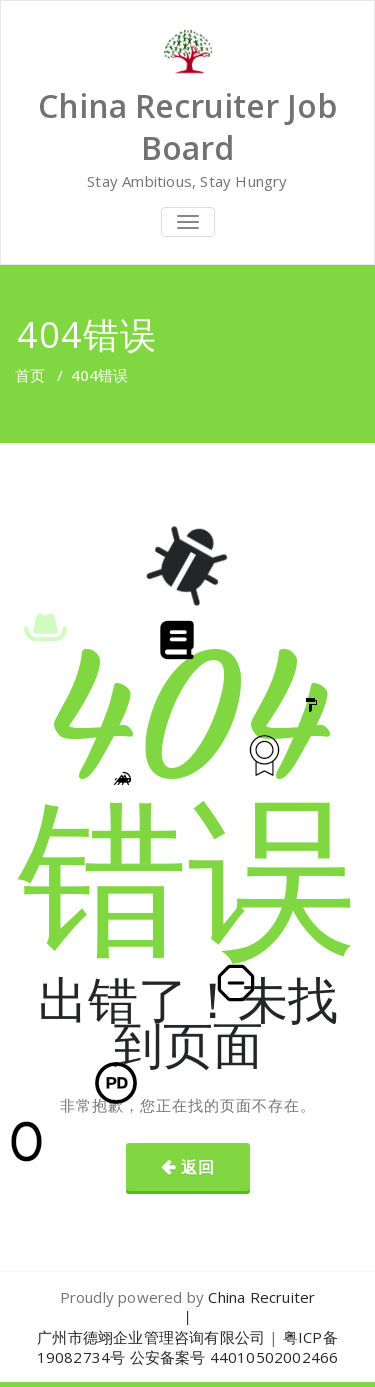 This screenshot has height=1387, width=375. Describe the element at coordinates (311, 705) in the screenshot. I see `apply formatting style to selected content` at that location.